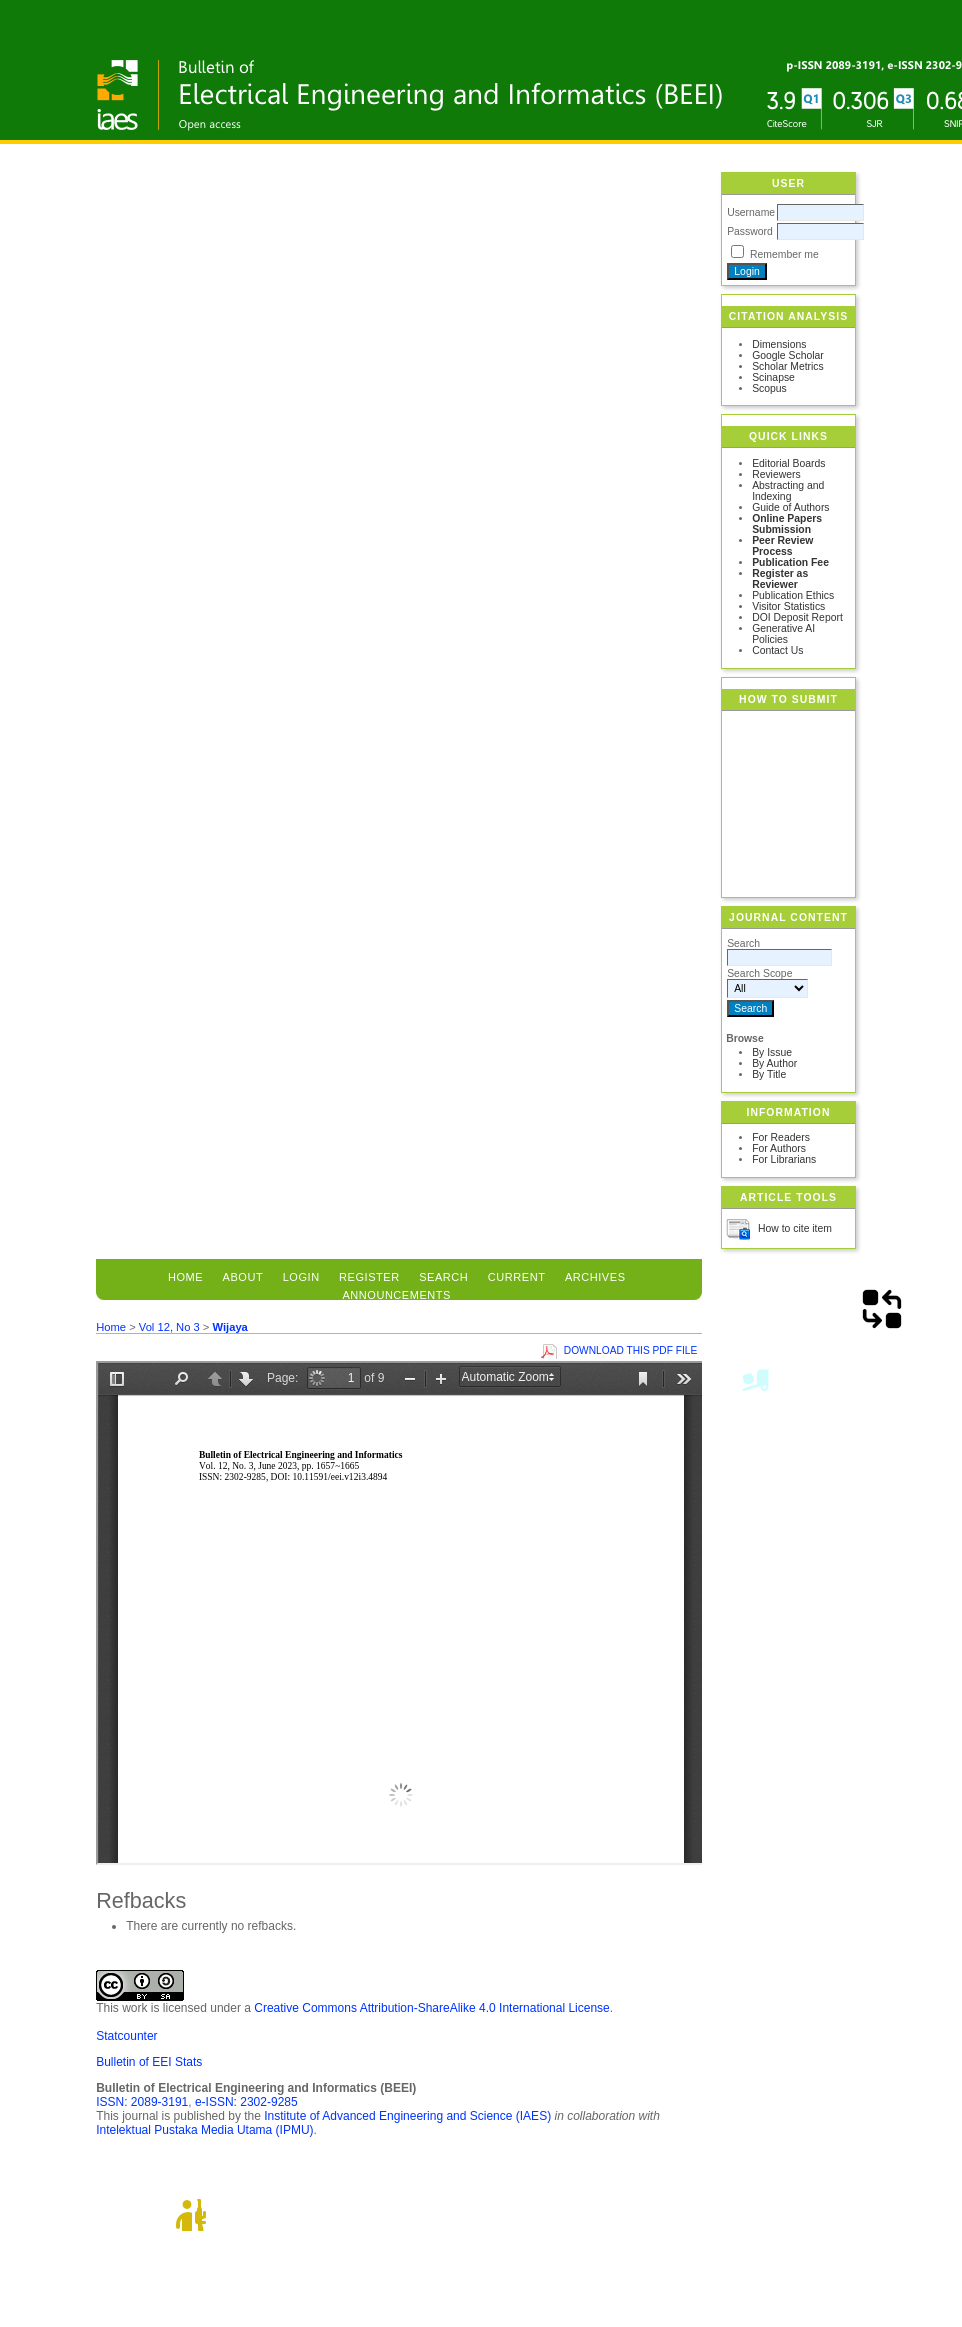  What do you see at coordinates (190, 2215) in the screenshot?
I see `indicates military or armed personnel` at bounding box center [190, 2215].